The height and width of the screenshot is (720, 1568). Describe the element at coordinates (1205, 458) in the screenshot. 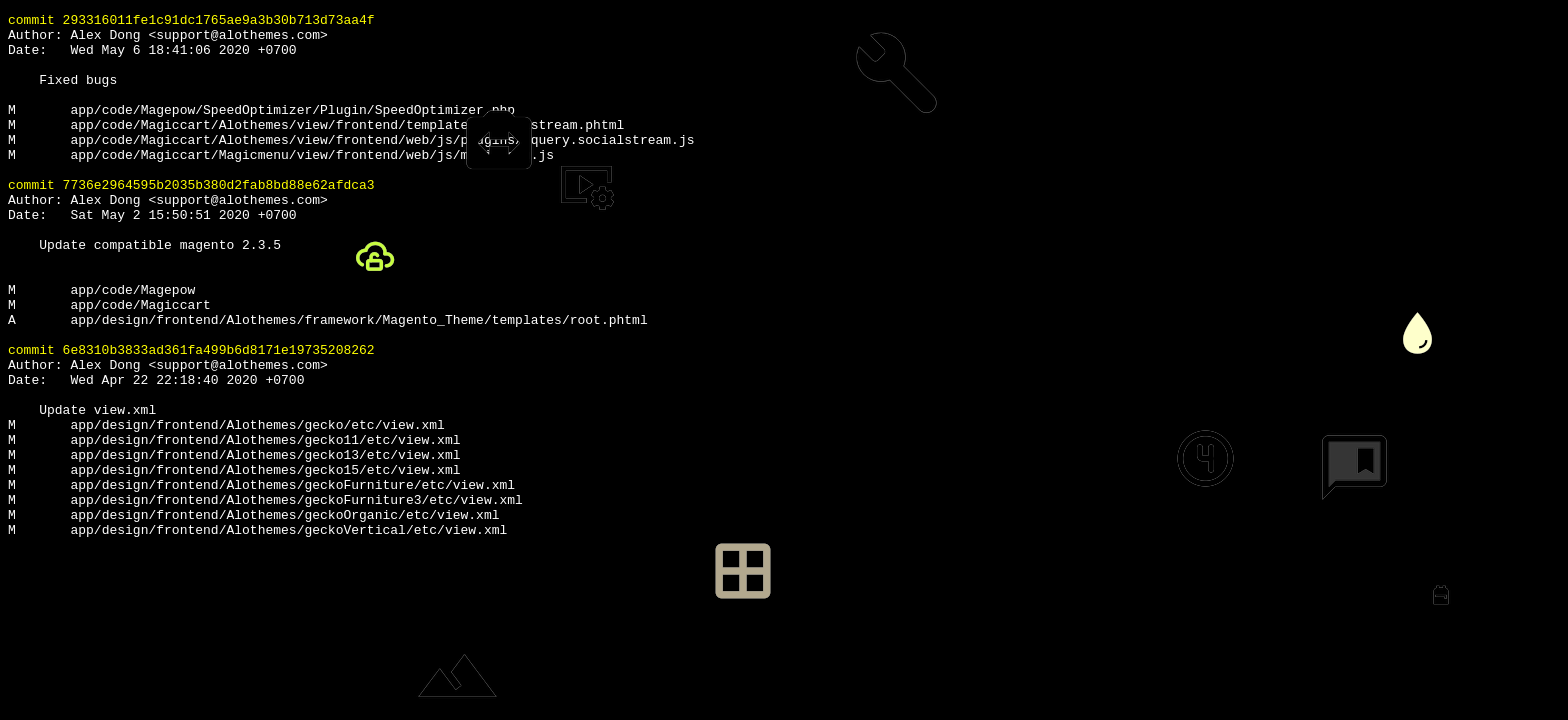

I see `step 4 in a multi-step process` at that location.